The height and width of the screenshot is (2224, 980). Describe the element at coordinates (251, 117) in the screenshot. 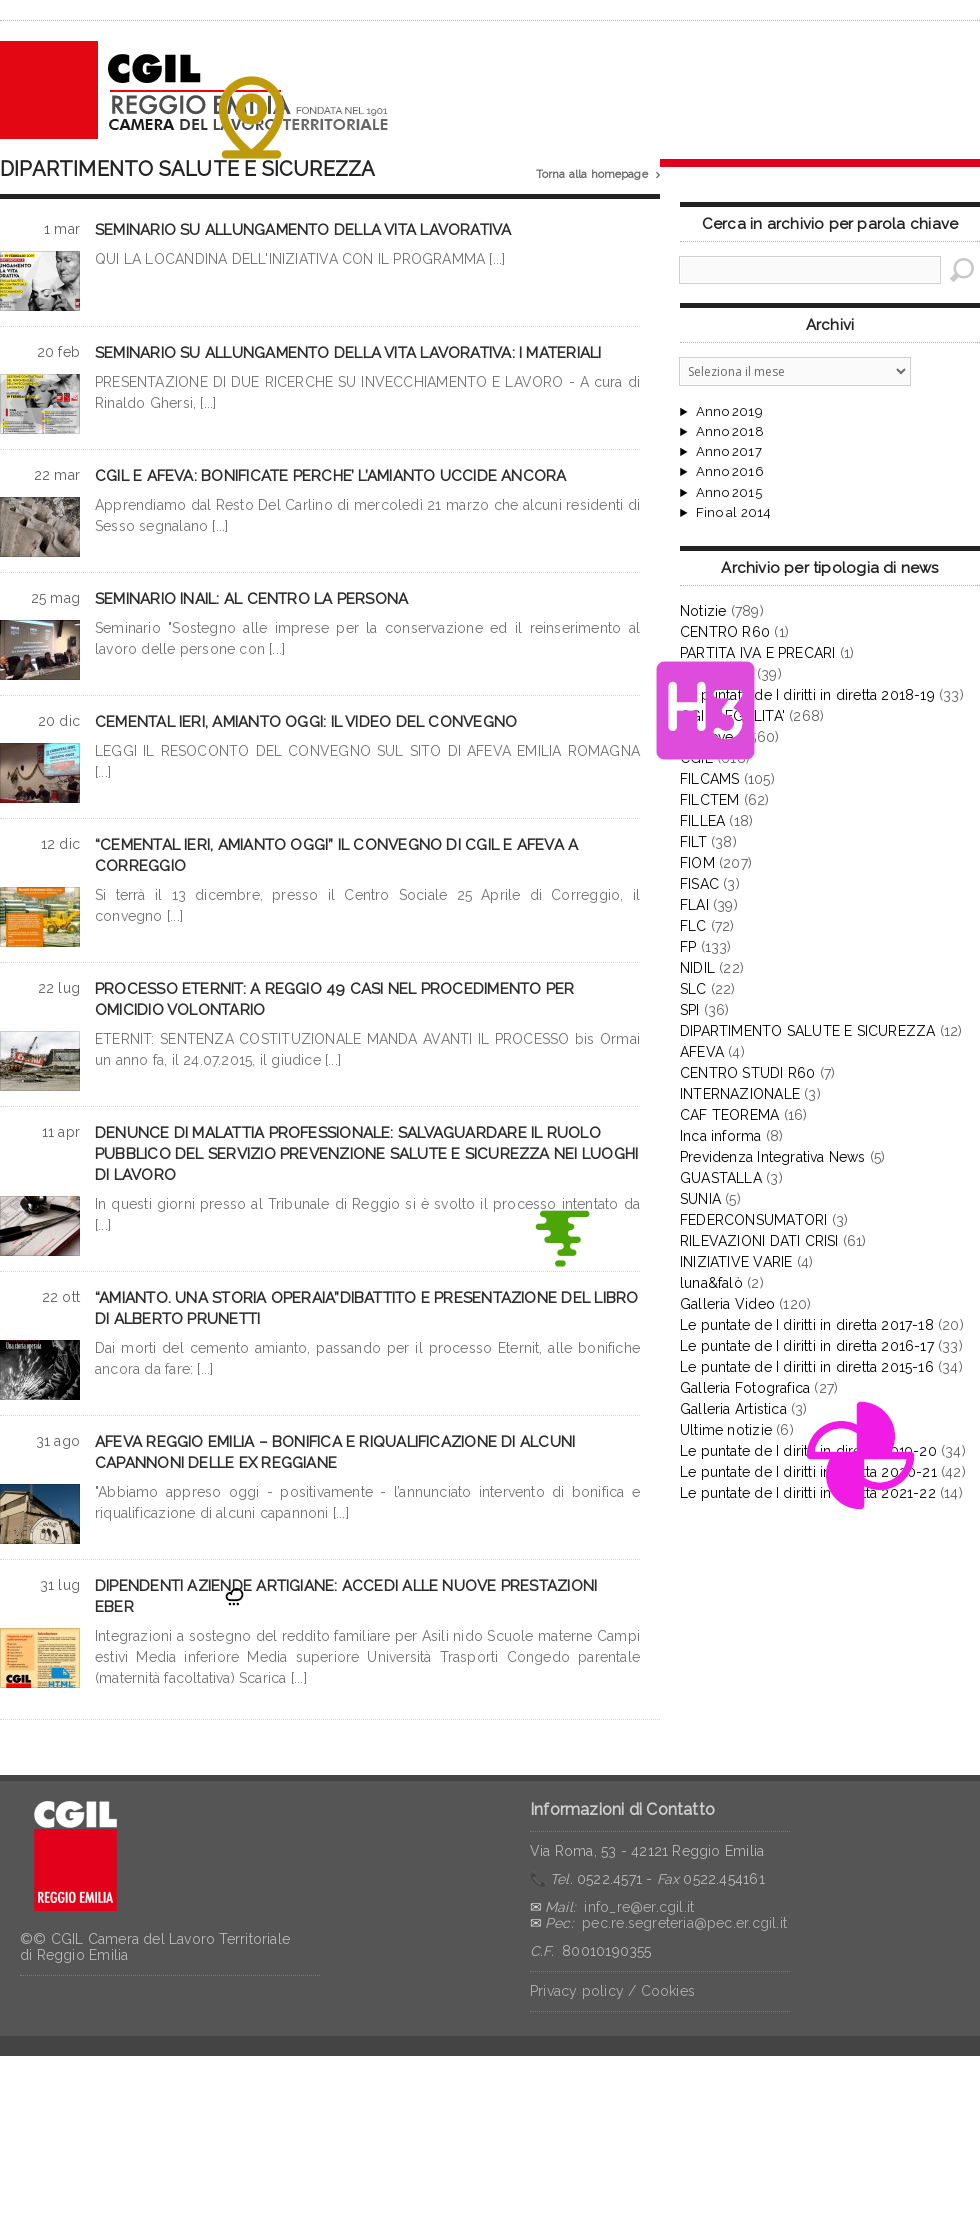

I see `view location on map` at that location.